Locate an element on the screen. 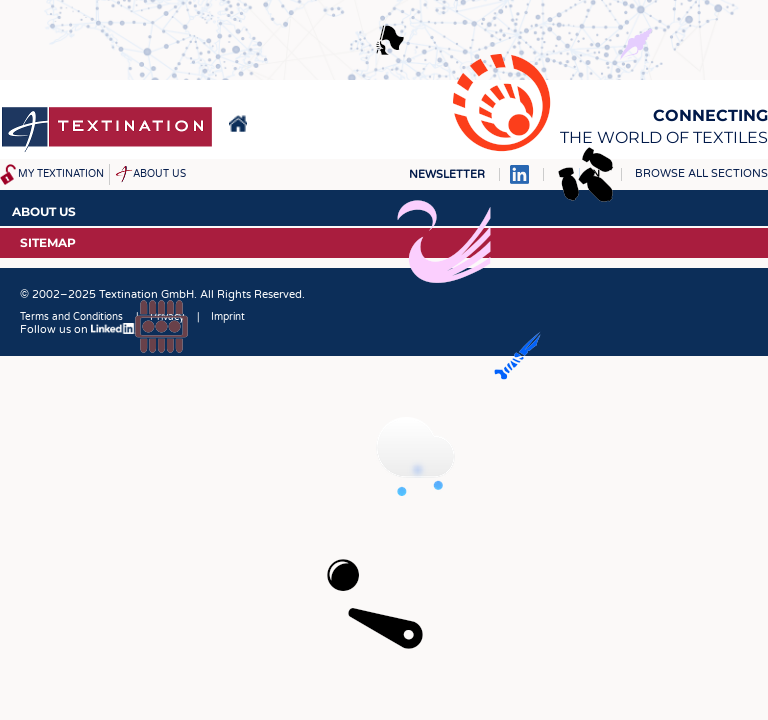  indicates hail weather conditions is located at coordinates (415, 456).